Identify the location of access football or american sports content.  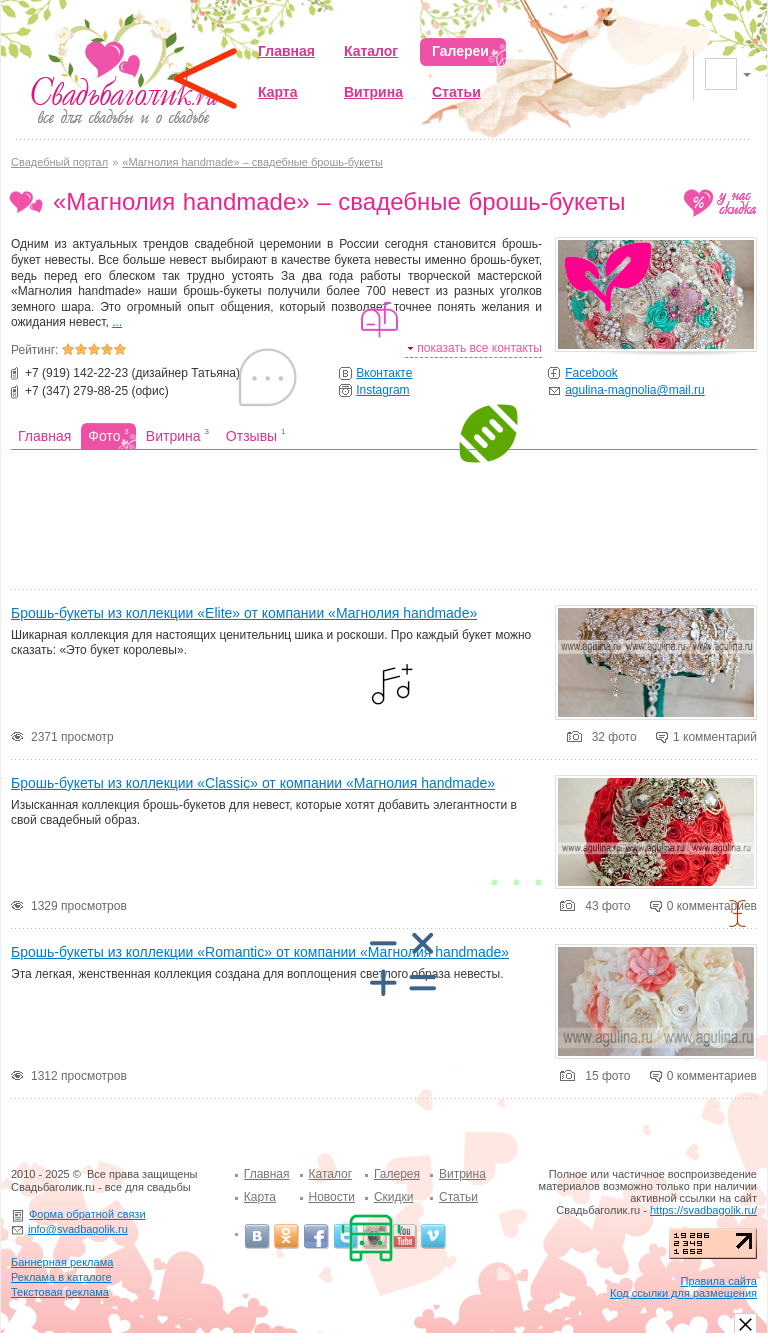
(488, 433).